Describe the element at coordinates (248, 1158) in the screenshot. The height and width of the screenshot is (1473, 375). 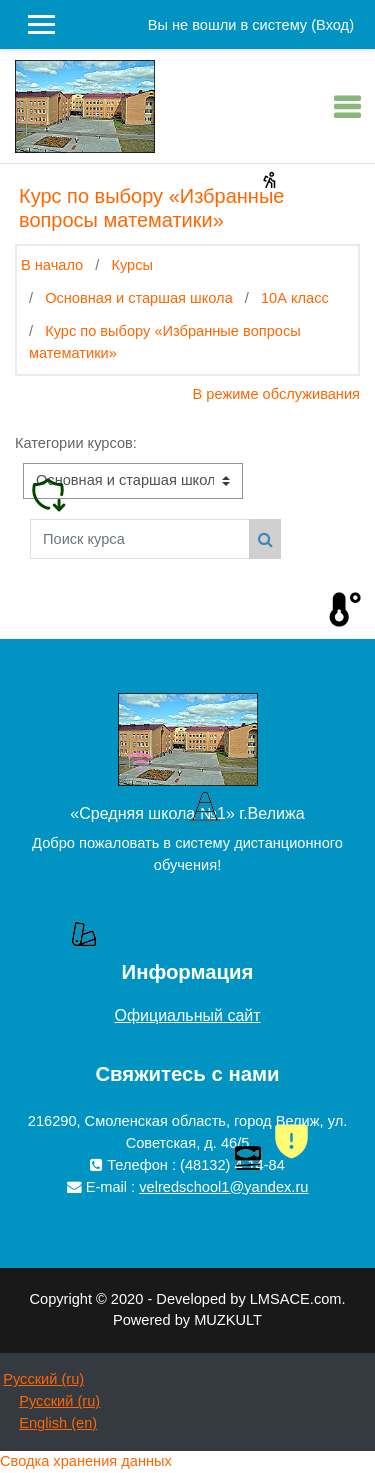
I see `browse restaurant meal options` at that location.